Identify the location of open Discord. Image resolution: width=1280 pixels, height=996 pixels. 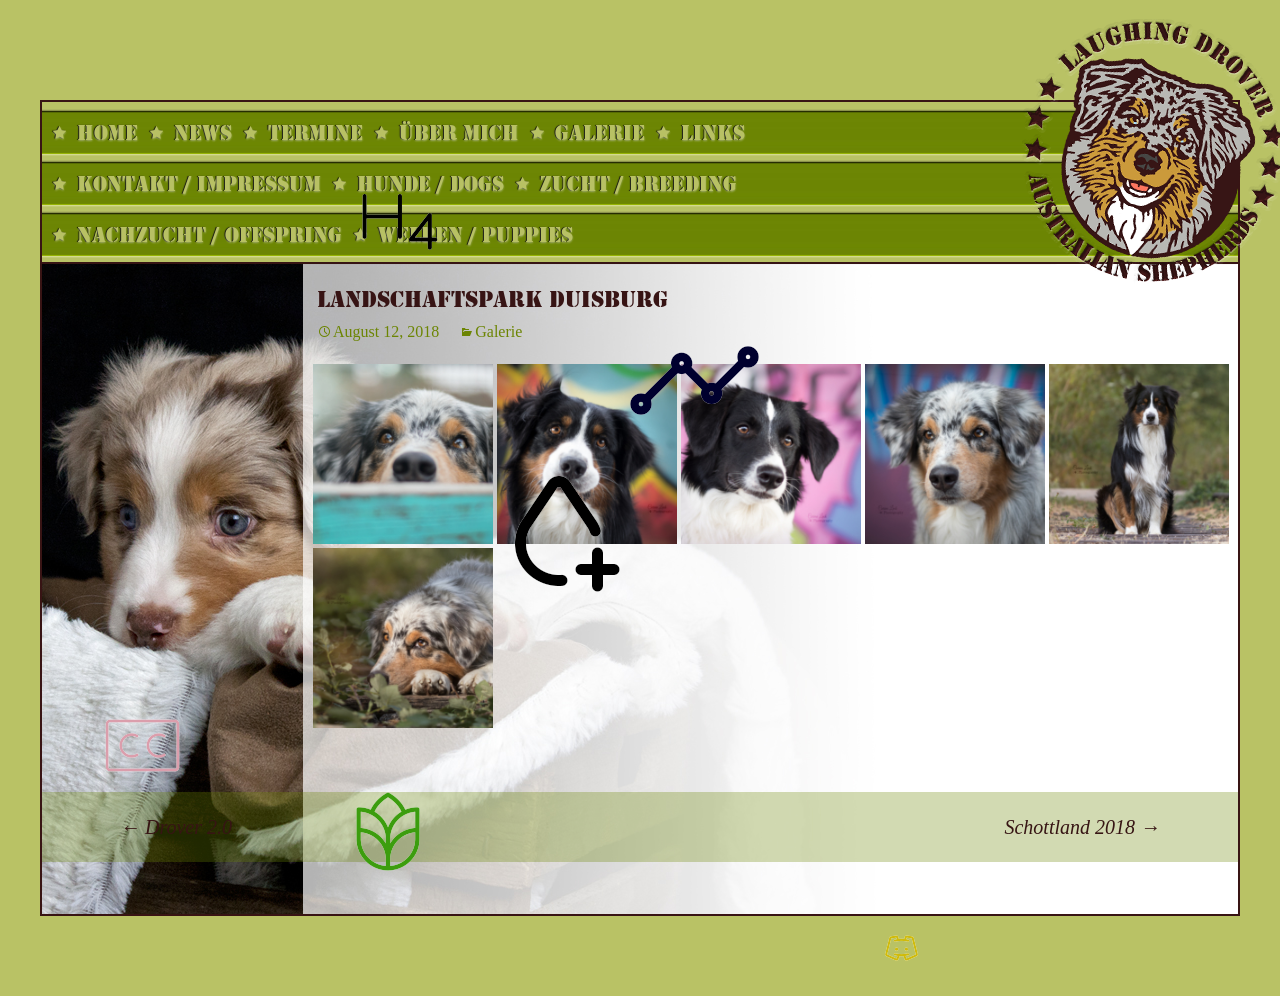
(901, 947).